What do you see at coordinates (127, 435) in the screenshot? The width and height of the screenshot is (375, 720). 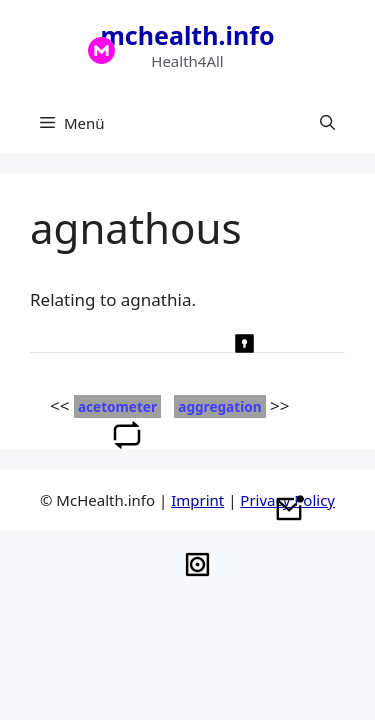 I see `enable repeat or loop playback` at bounding box center [127, 435].